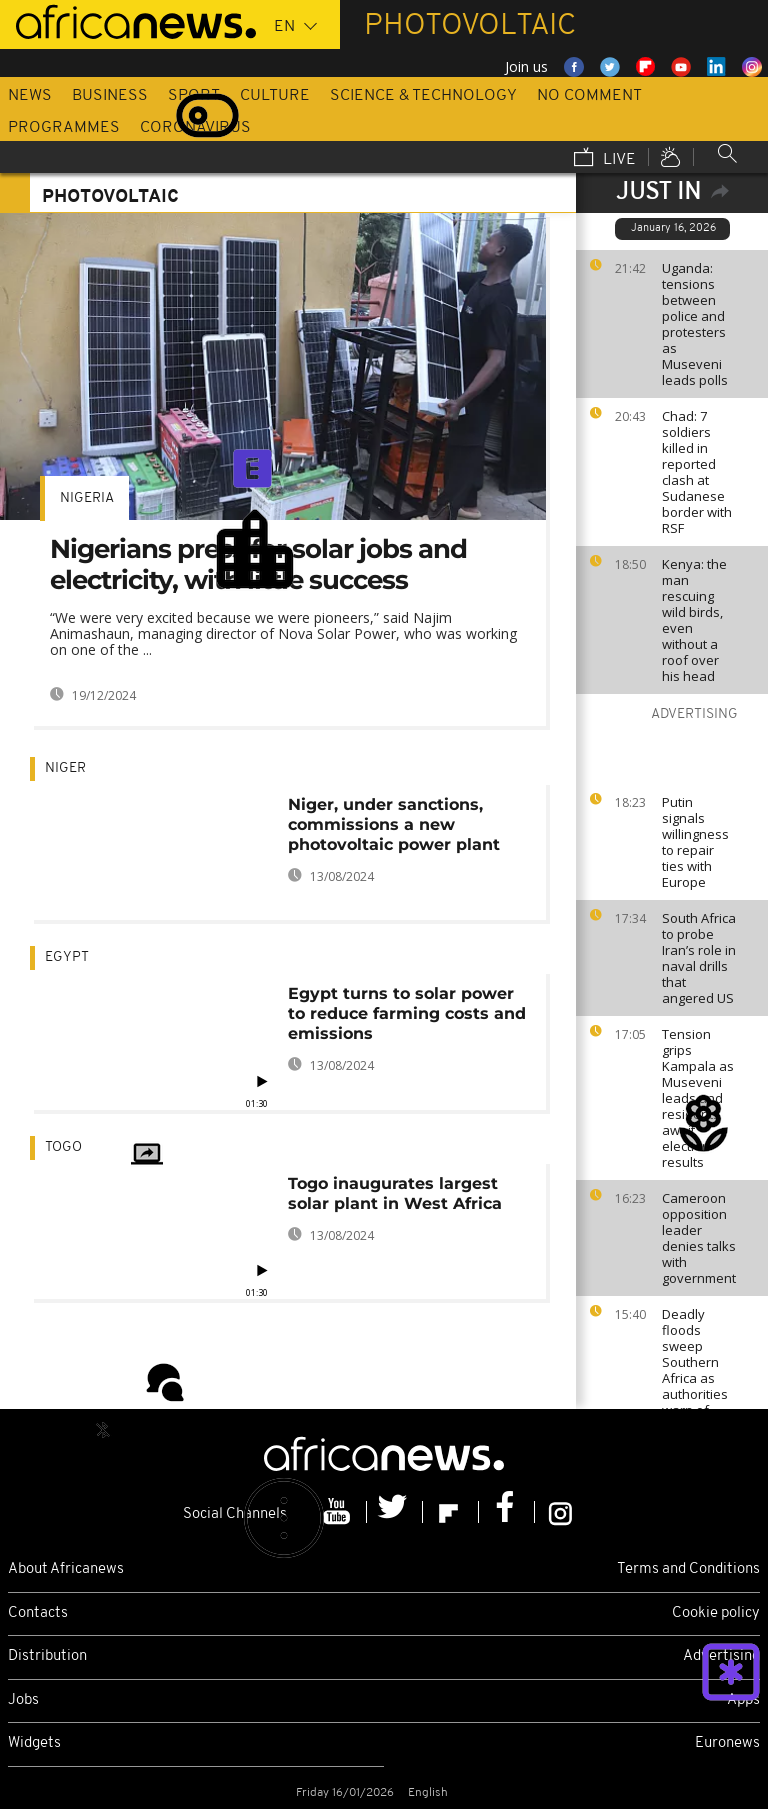  What do you see at coordinates (207, 115) in the screenshot?
I see `toggle switch in off position` at bounding box center [207, 115].